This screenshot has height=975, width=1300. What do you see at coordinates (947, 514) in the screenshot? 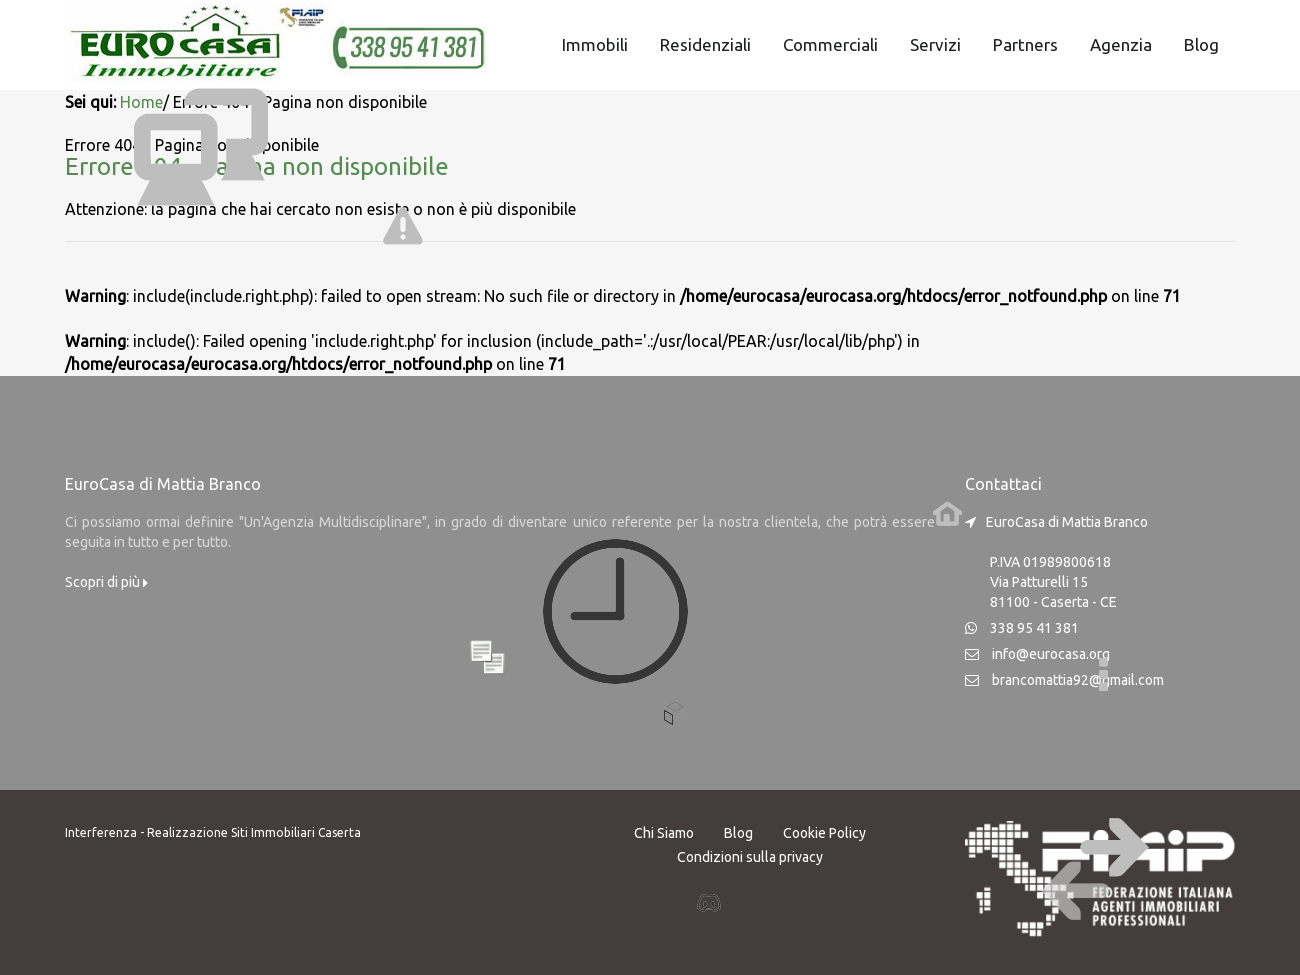
I see `navigate to home screen` at bounding box center [947, 514].